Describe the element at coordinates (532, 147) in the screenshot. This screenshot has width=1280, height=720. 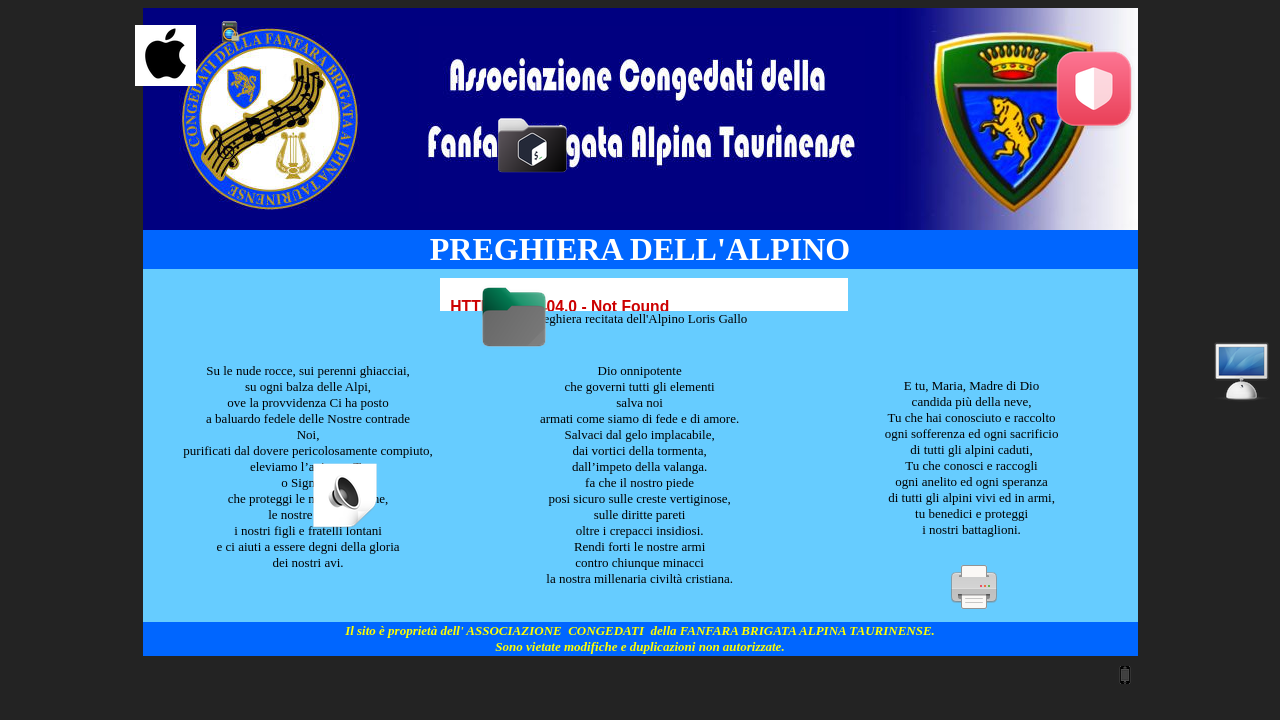
I see `open folder containing bash scripts` at that location.